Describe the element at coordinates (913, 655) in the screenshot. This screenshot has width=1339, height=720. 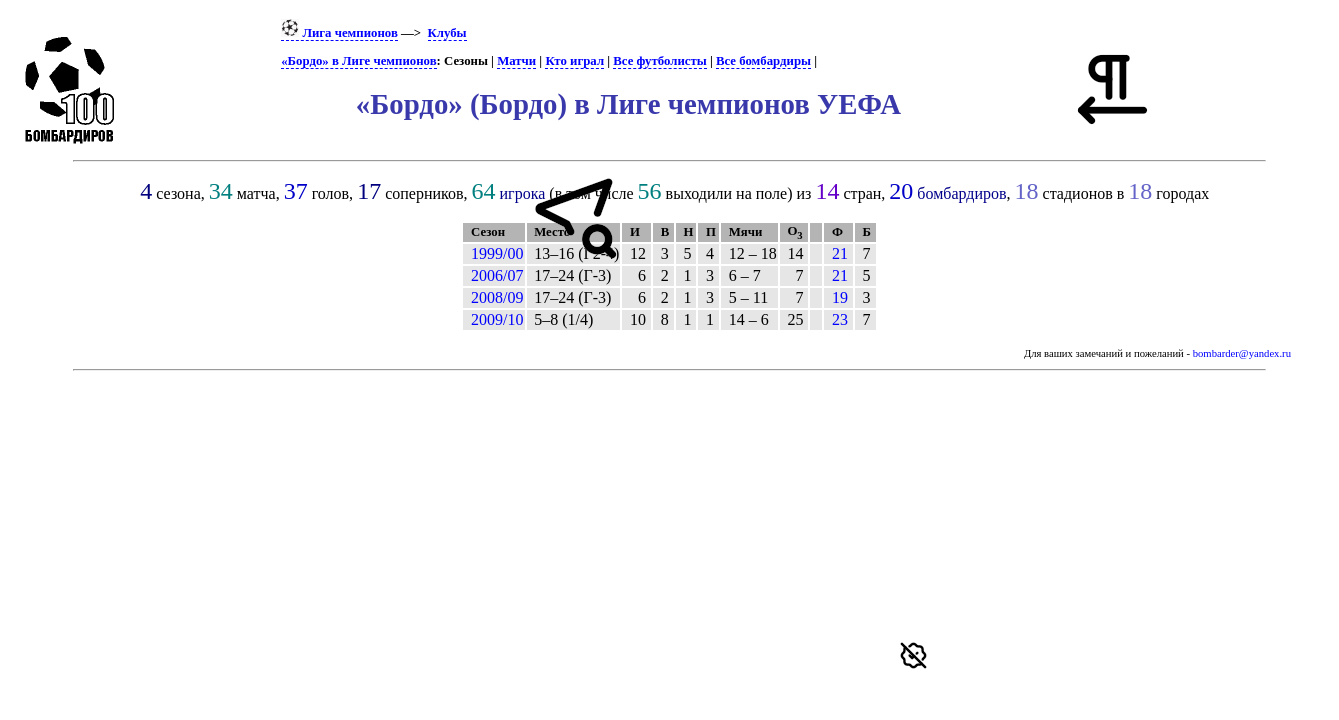
I see `discount or promotion unavailable` at that location.